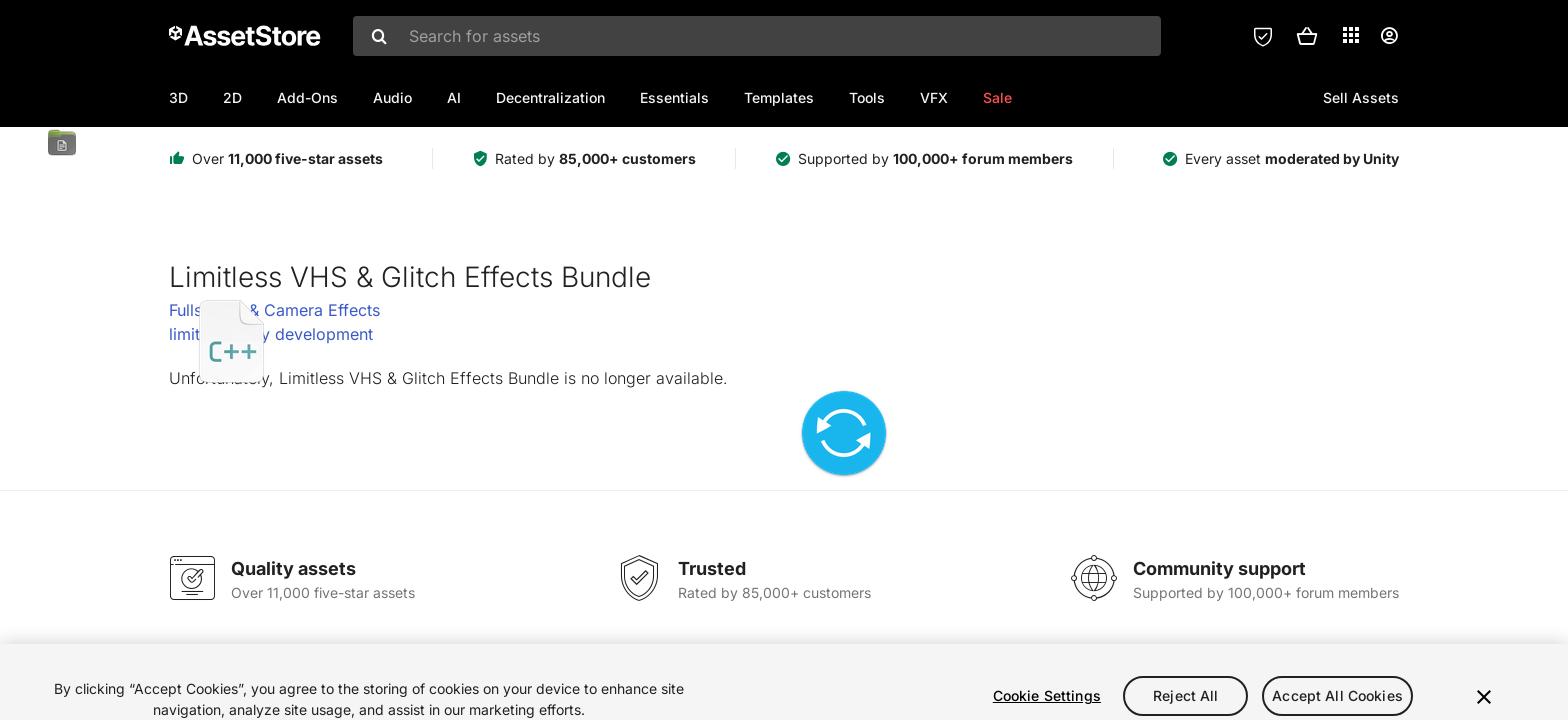 This screenshot has width=1568, height=720. Describe the element at coordinates (844, 433) in the screenshot. I see `indicates syncing in progress` at that location.